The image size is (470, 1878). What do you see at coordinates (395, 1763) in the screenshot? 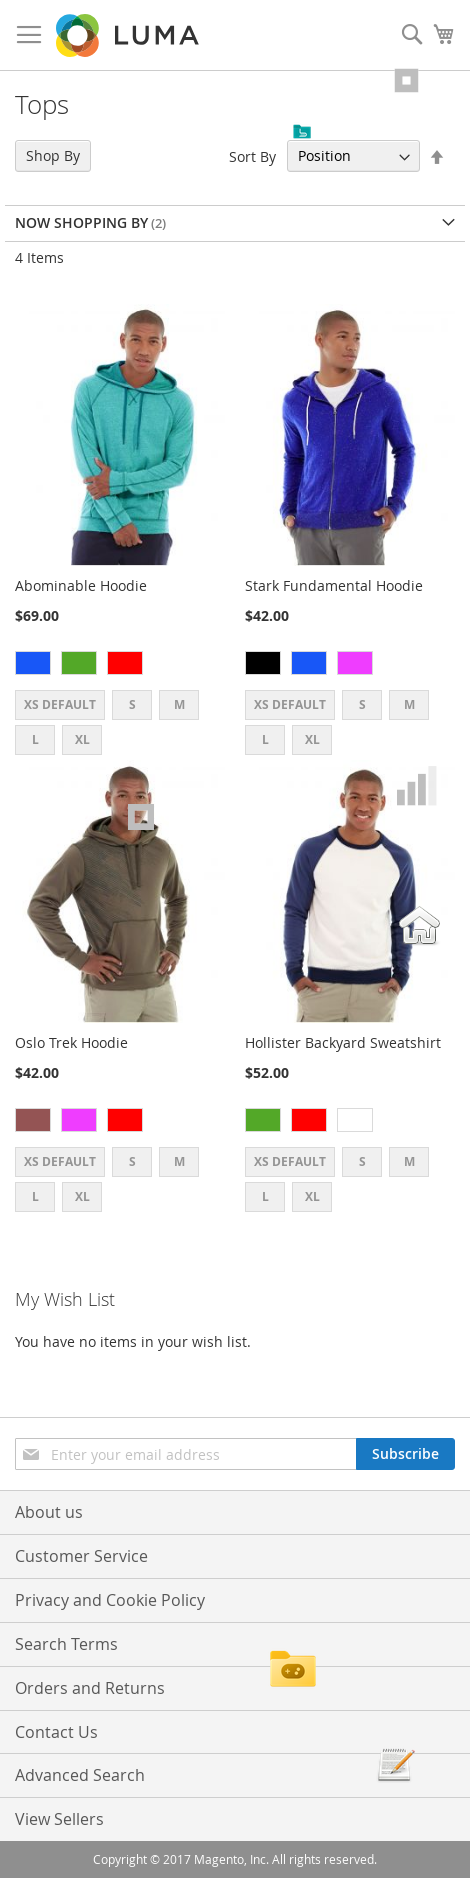
I see `open text editor application` at bounding box center [395, 1763].